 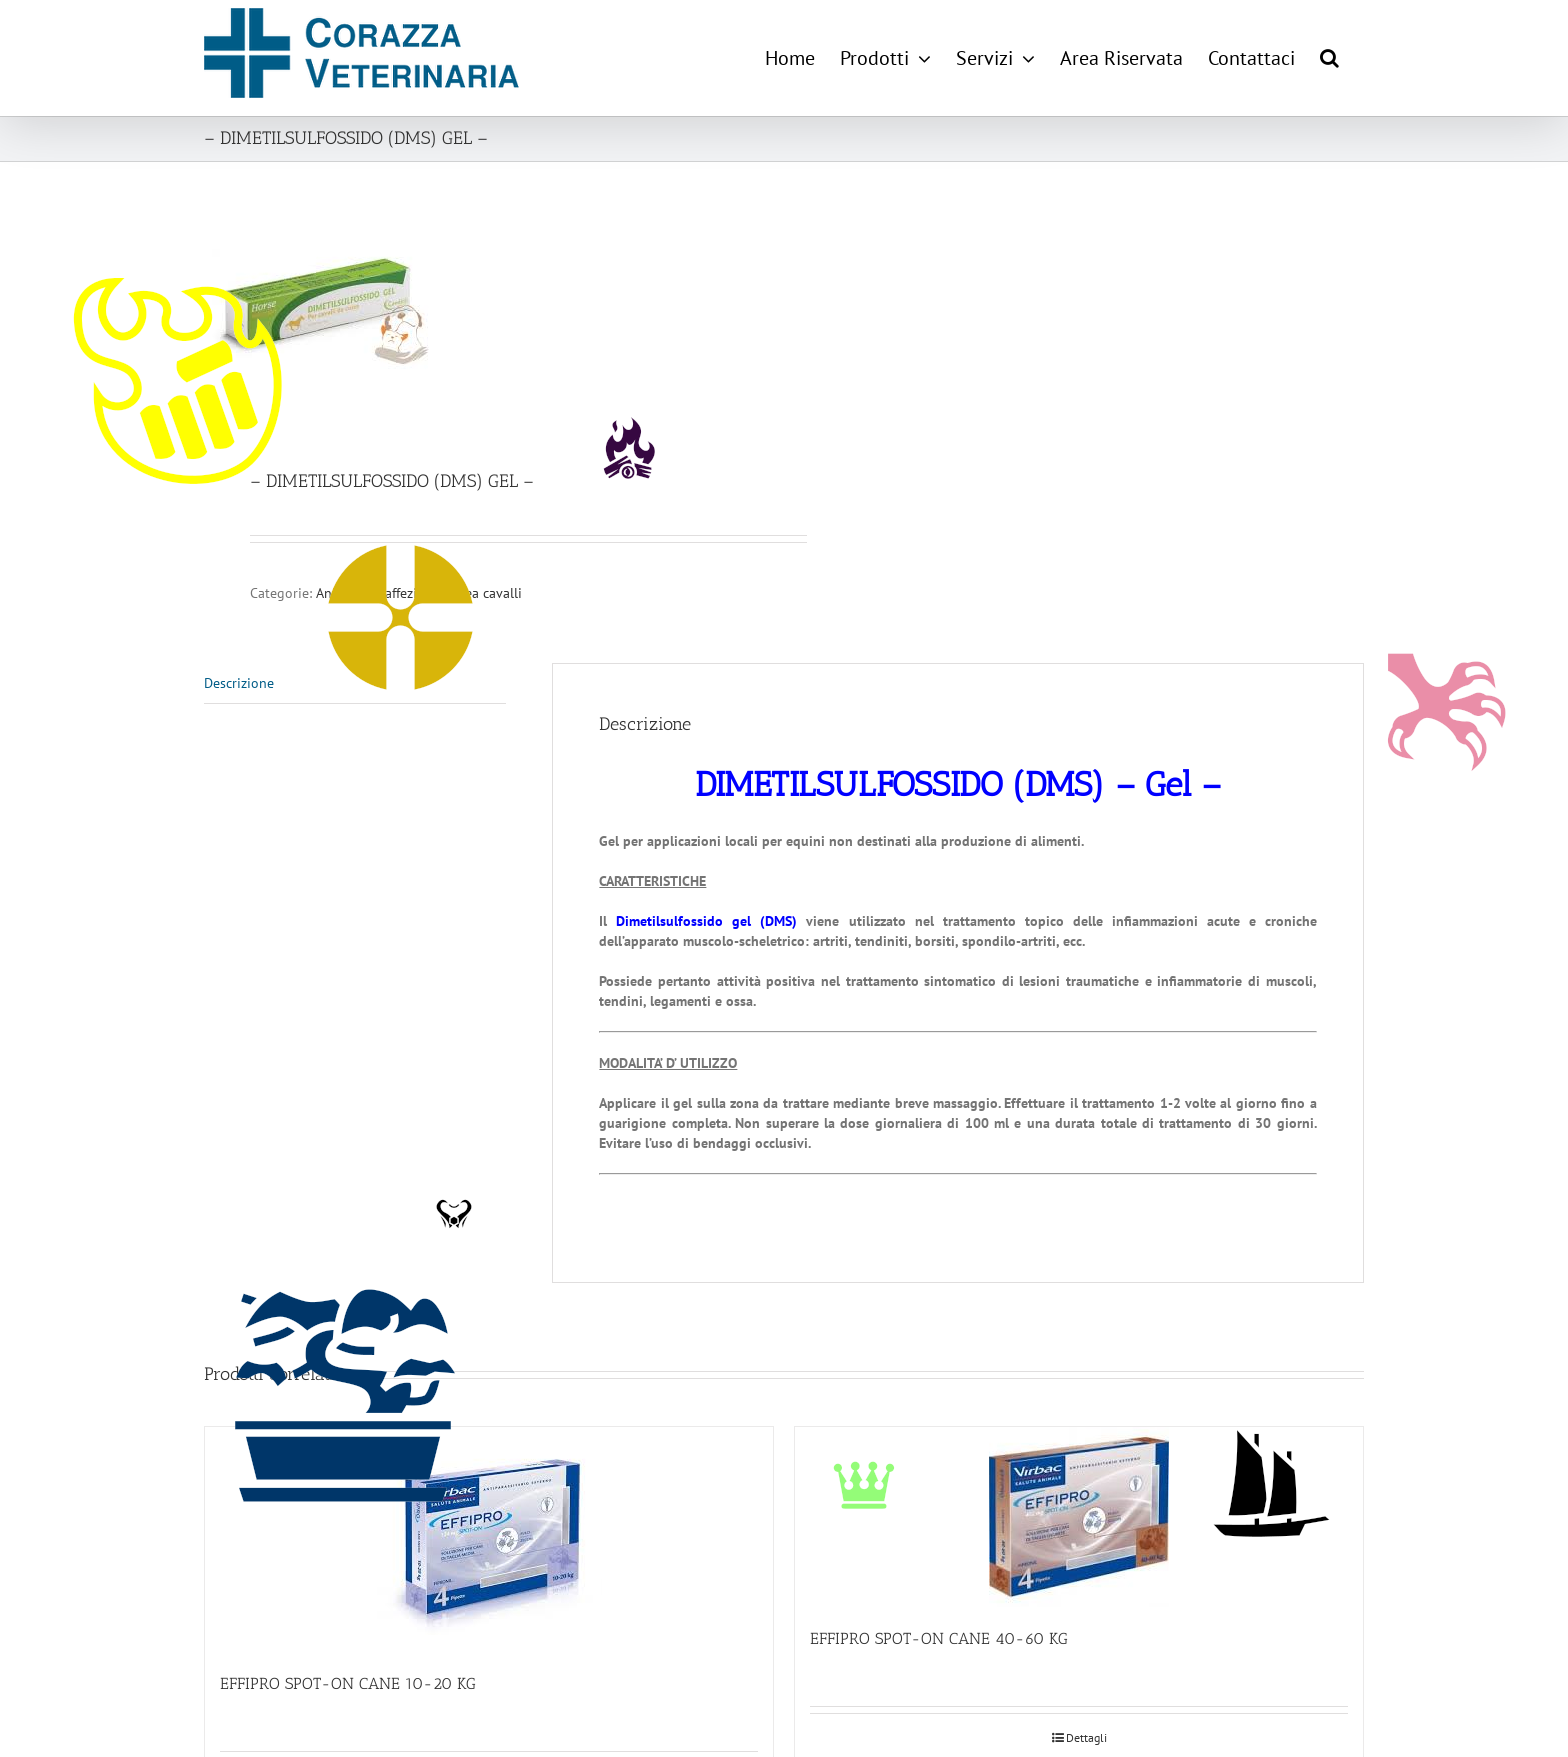 What do you see at coordinates (1447, 713) in the screenshot?
I see `select a beast or creature class in a game` at bounding box center [1447, 713].